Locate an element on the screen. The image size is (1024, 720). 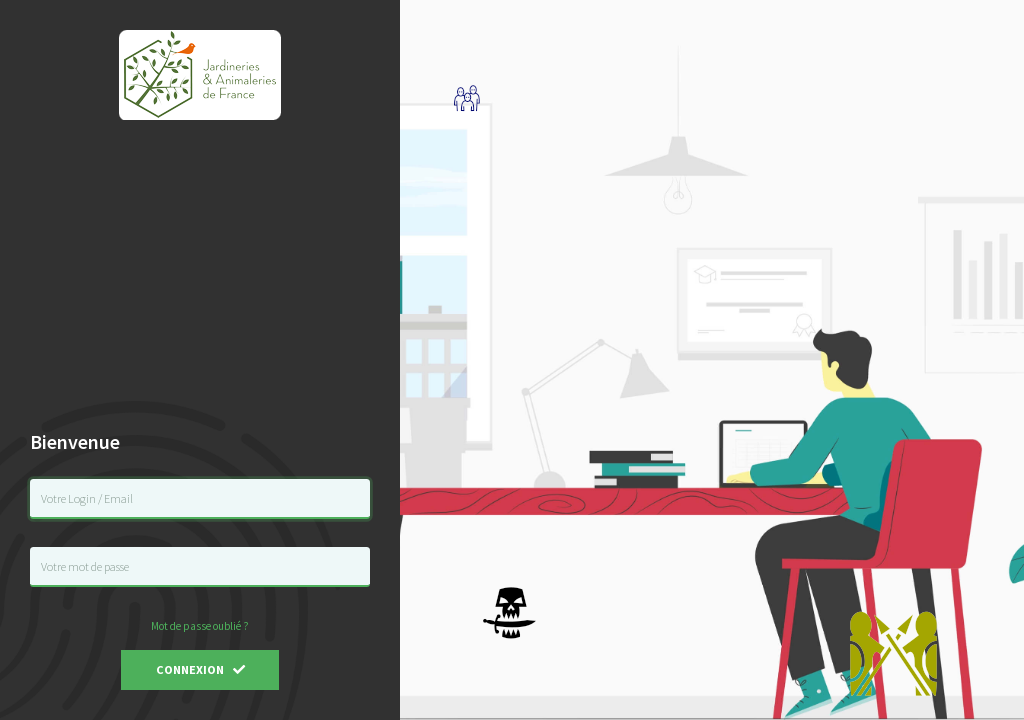
guards or sentries protecting an area is located at coordinates (893, 652).